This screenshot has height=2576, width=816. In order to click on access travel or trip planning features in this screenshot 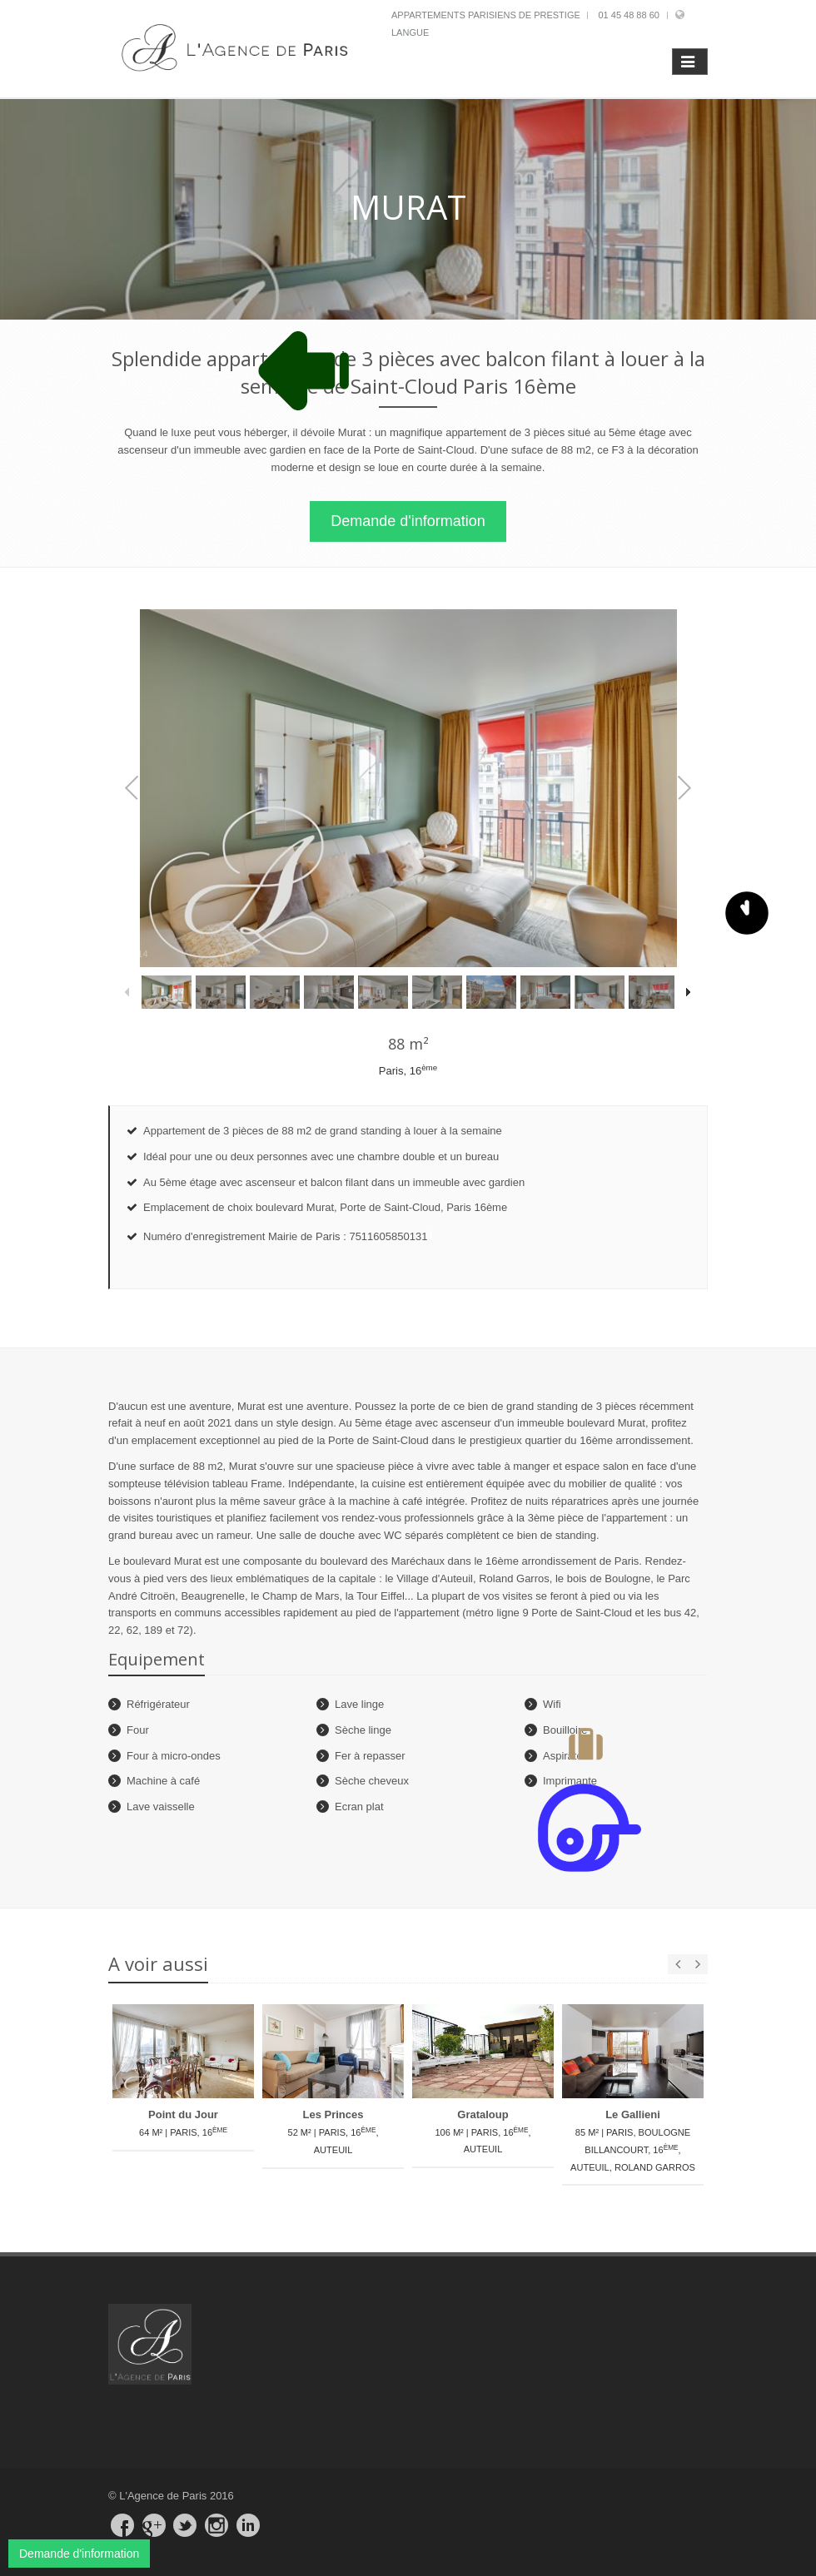, I will do `click(585, 1745)`.